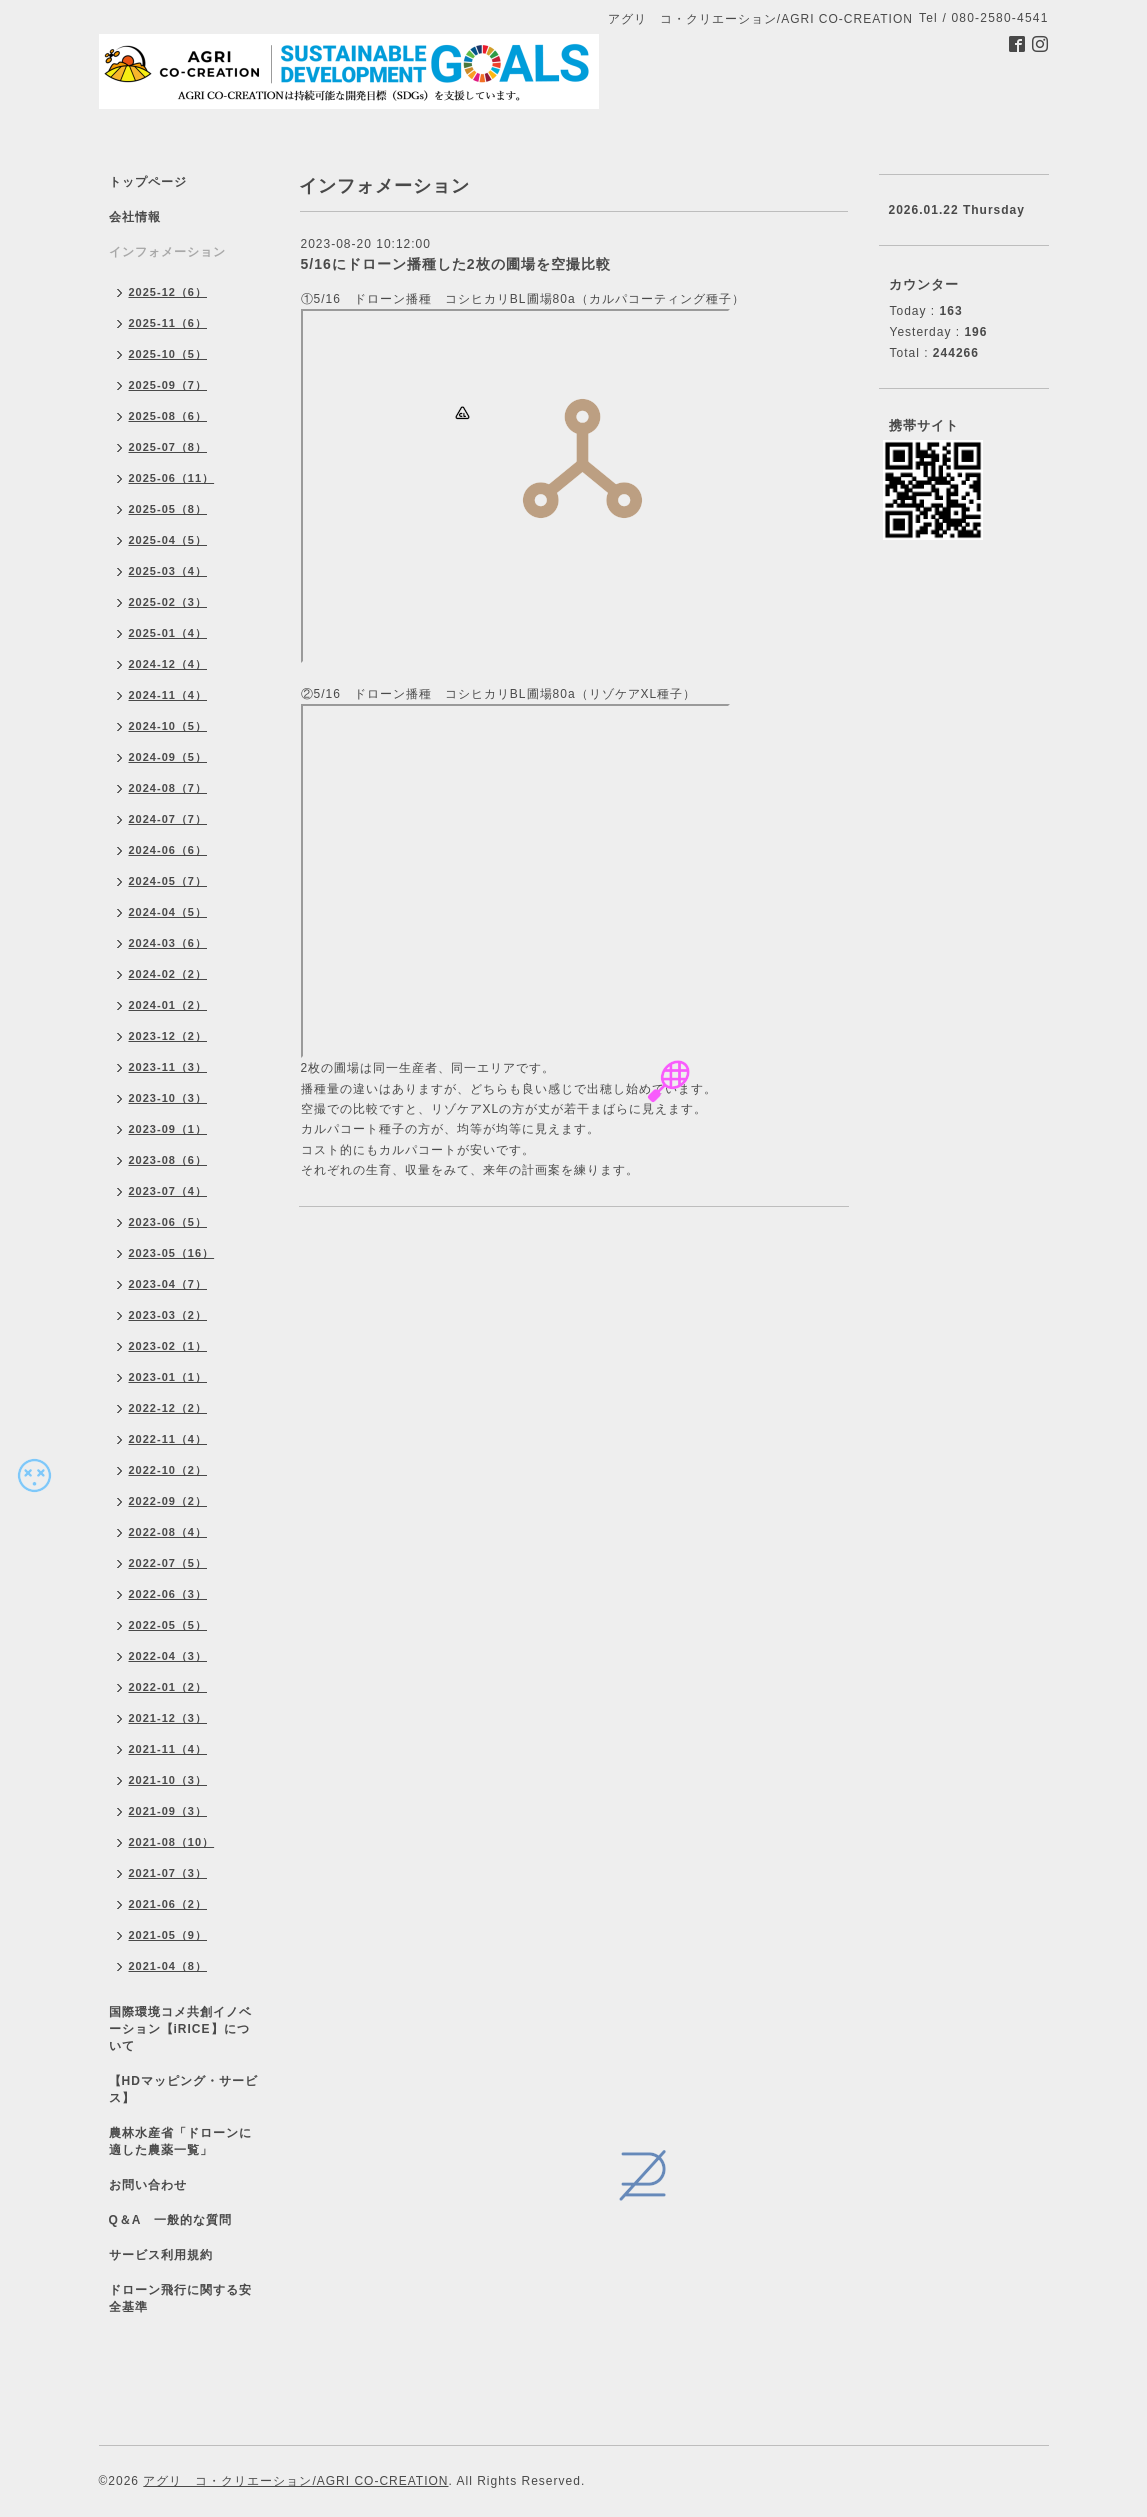  What do you see at coordinates (34, 1475) in the screenshot?
I see `indicates an error or failed state` at bounding box center [34, 1475].